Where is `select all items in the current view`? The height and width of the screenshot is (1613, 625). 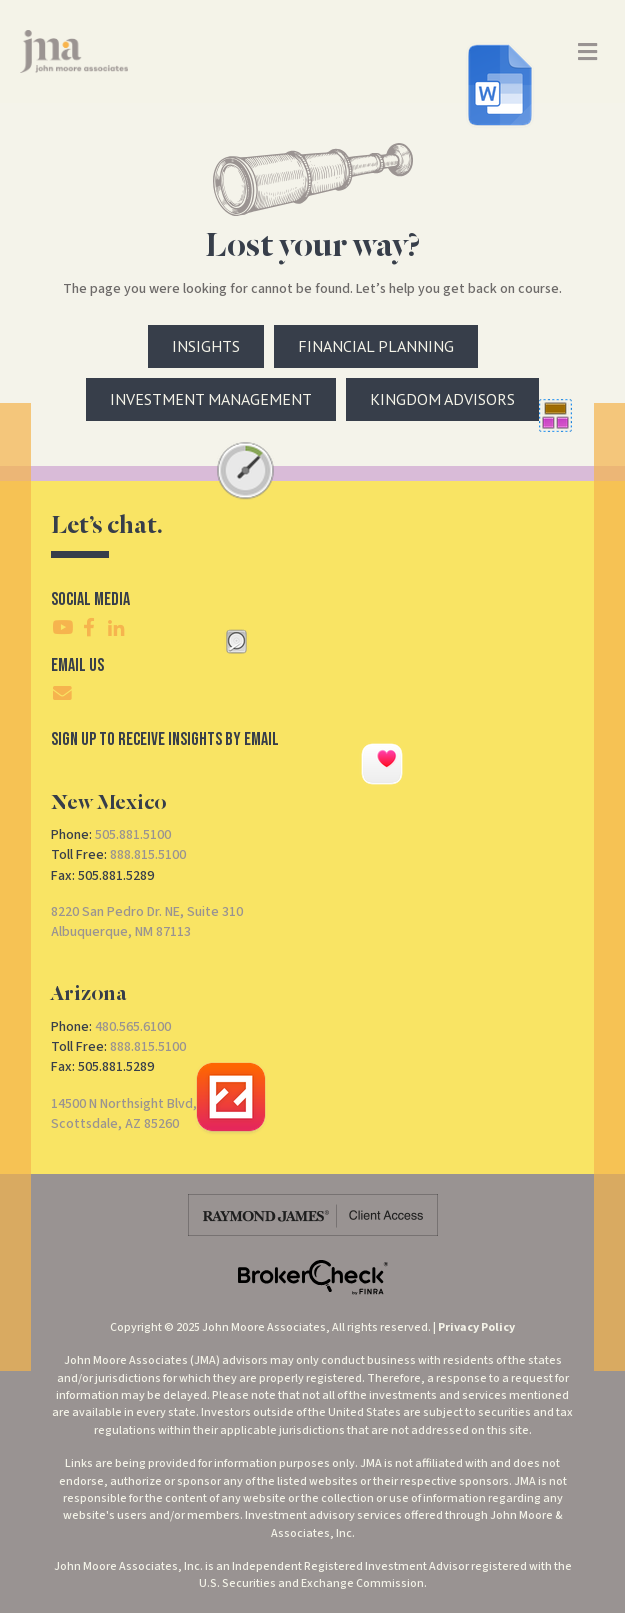
select all items in the current view is located at coordinates (555, 415).